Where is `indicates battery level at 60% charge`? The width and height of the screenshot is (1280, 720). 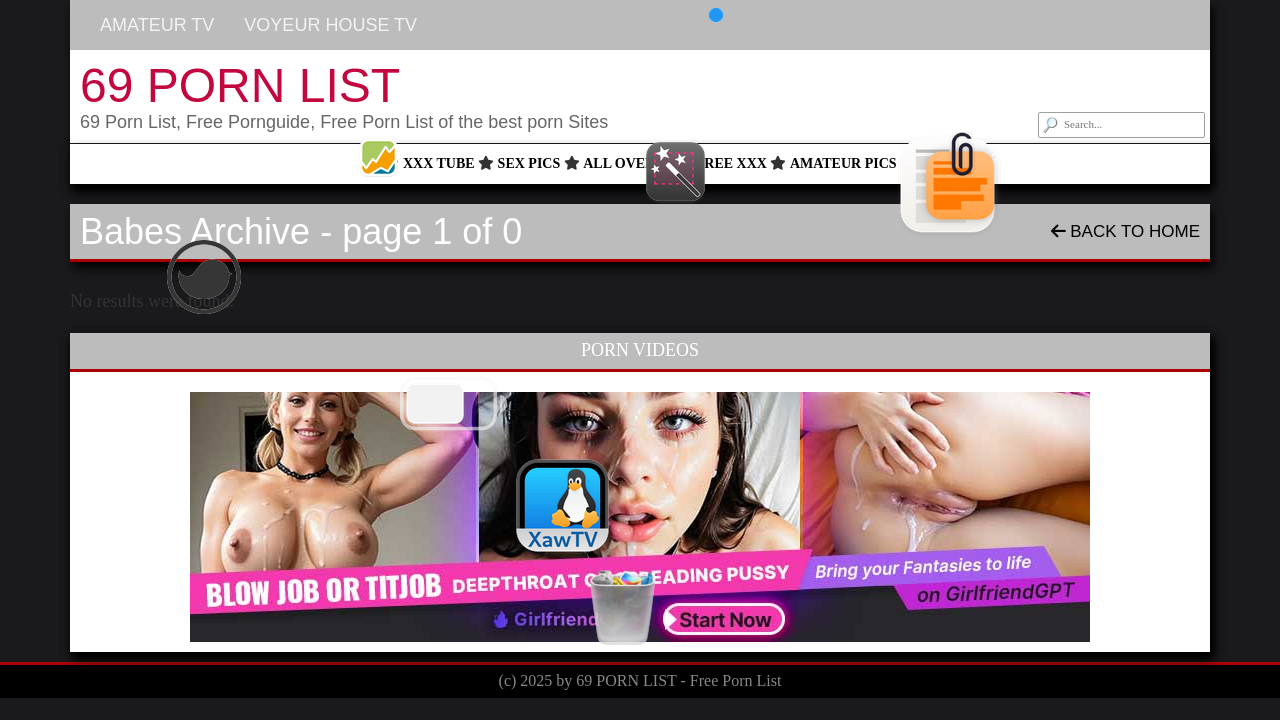 indicates battery level at 60% charge is located at coordinates (453, 403).